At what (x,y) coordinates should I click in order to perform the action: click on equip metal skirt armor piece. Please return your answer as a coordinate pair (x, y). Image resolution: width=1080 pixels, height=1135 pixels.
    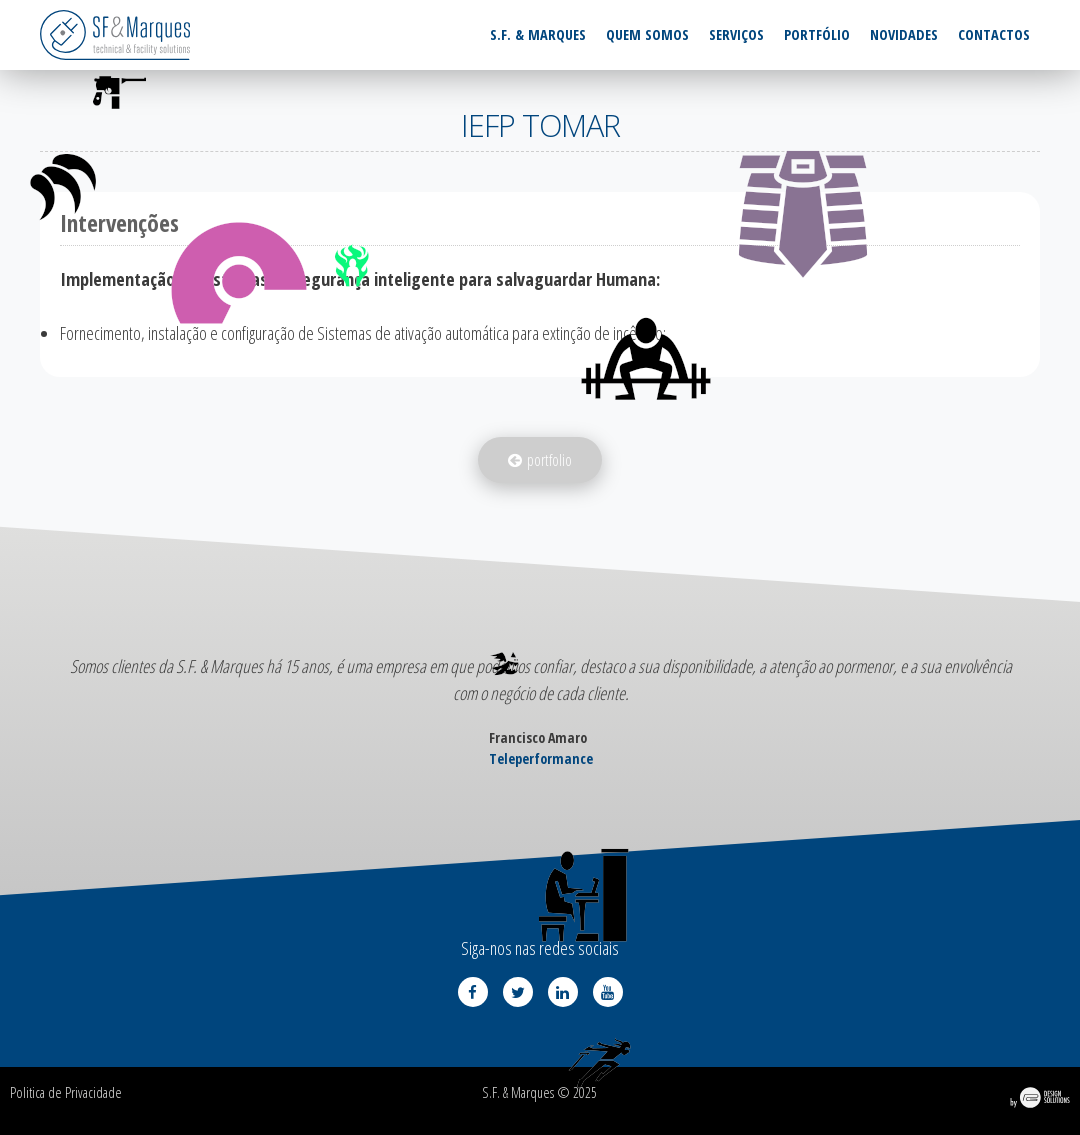
    Looking at the image, I should click on (803, 215).